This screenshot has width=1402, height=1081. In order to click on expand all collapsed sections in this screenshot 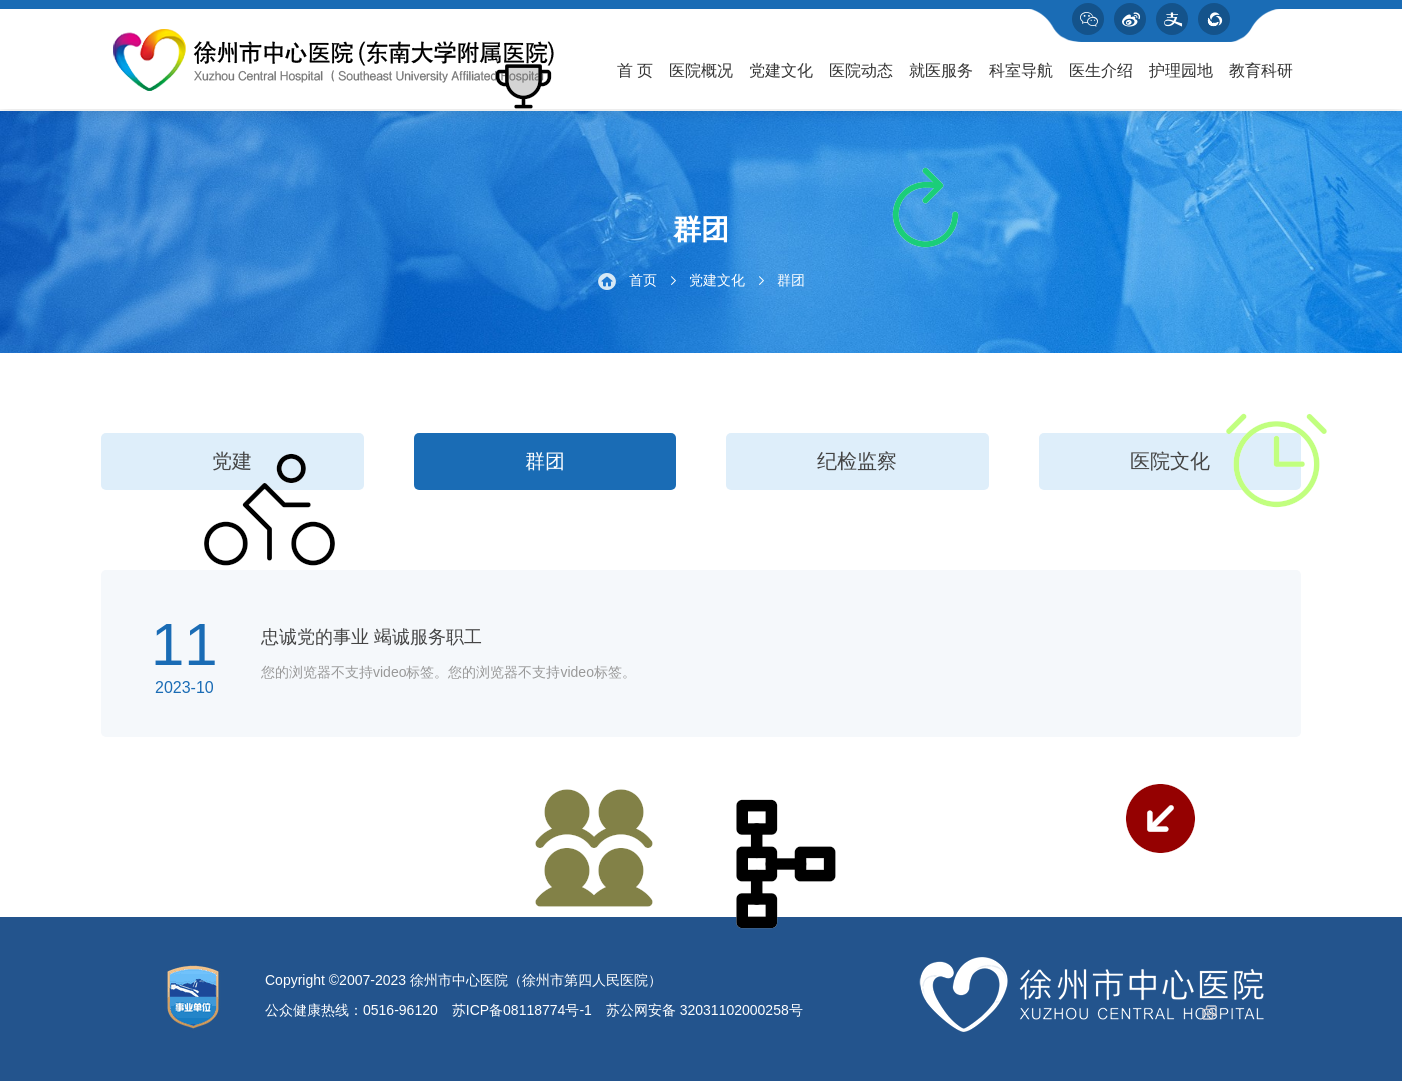, I will do `click(1209, 1012)`.